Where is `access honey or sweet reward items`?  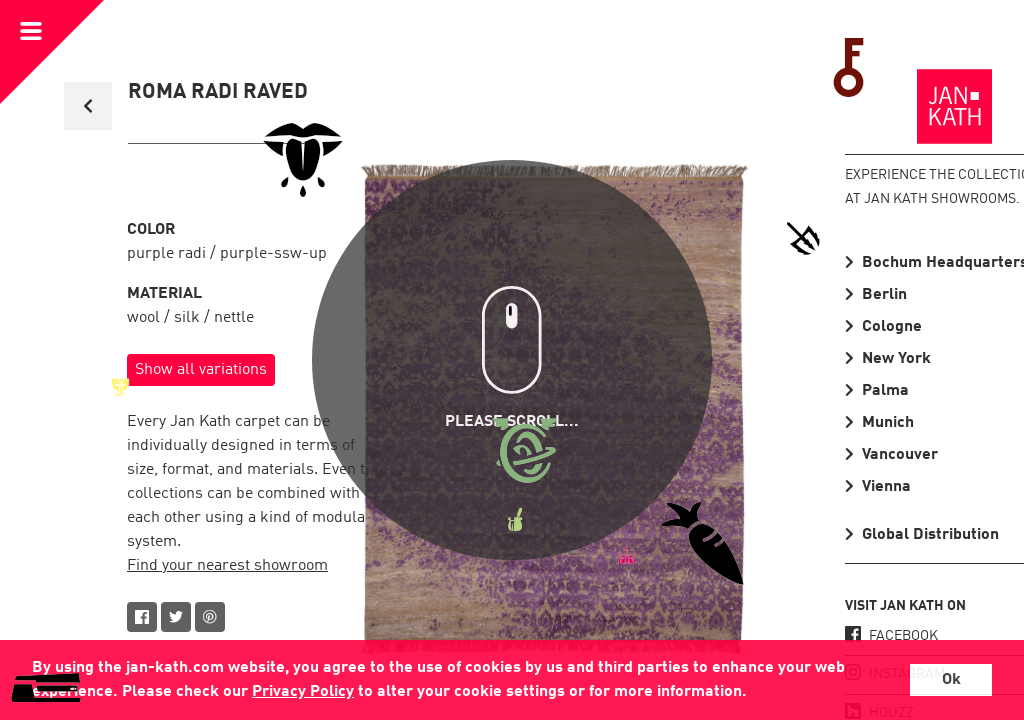
access honey or sweet reward items is located at coordinates (515, 519).